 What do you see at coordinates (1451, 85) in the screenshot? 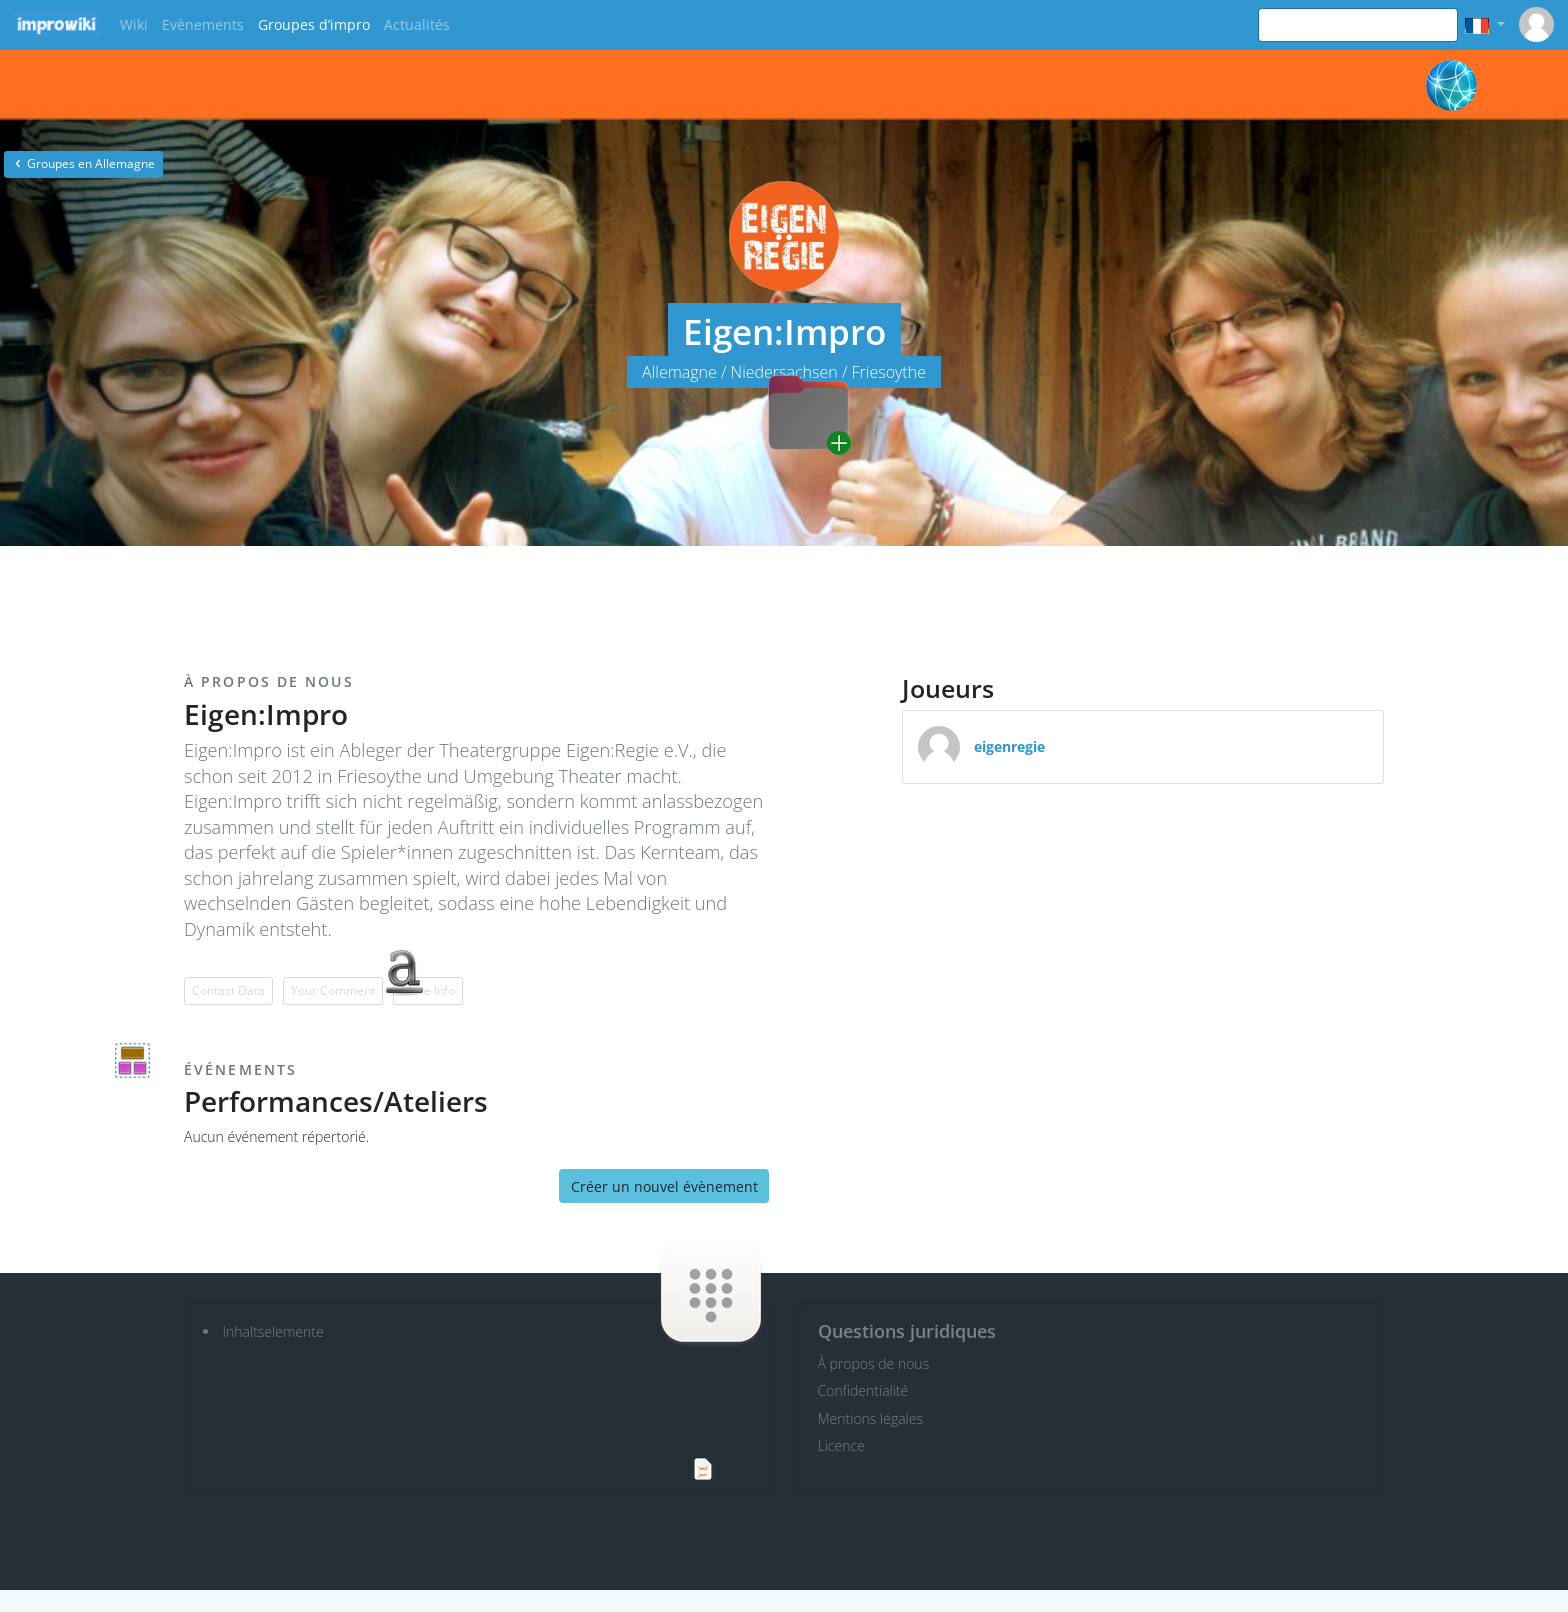
I see `access network settings` at bounding box center [1451, 85].